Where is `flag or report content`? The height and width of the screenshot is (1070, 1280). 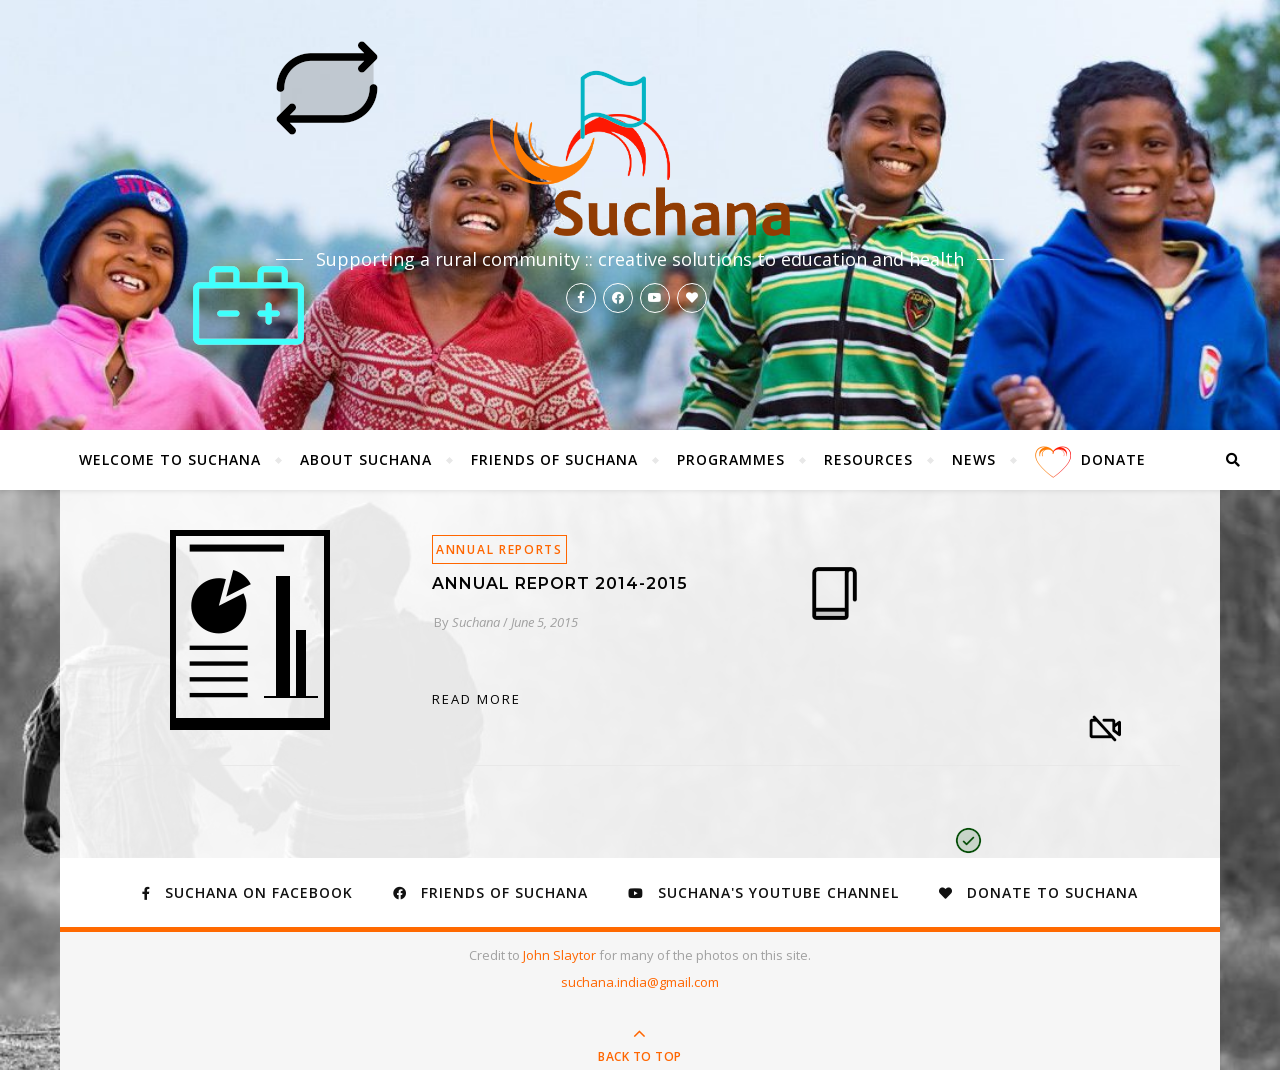
flag or report content is located at coordinates (610, 103).